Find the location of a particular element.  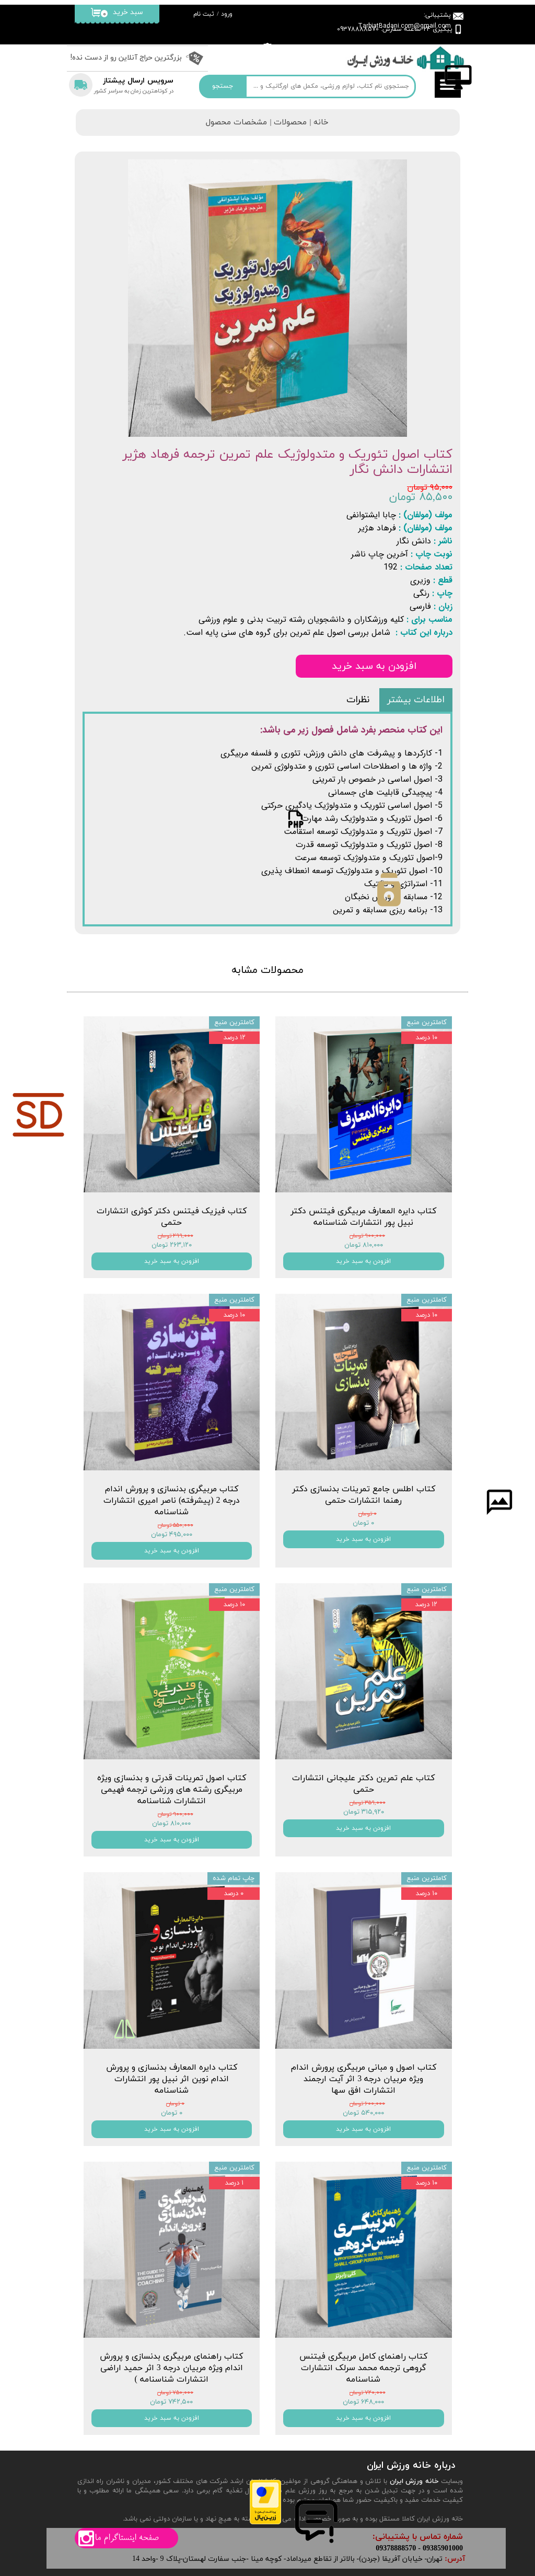

indicates dairy or milk product category is located at coordinates (389, 889).